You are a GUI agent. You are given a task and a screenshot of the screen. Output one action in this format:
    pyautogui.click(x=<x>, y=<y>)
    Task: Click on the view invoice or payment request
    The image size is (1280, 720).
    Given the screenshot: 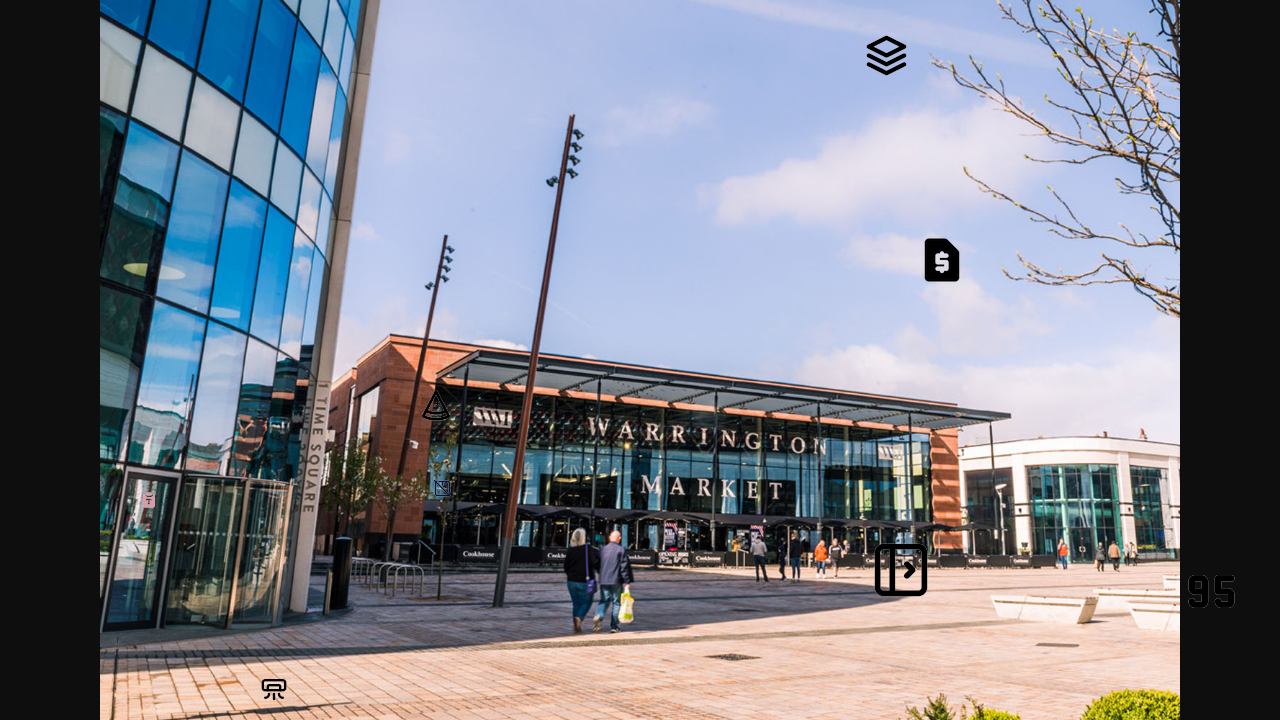 What is the action you would take?
    pyautogui.click(x=942, y=260)
    